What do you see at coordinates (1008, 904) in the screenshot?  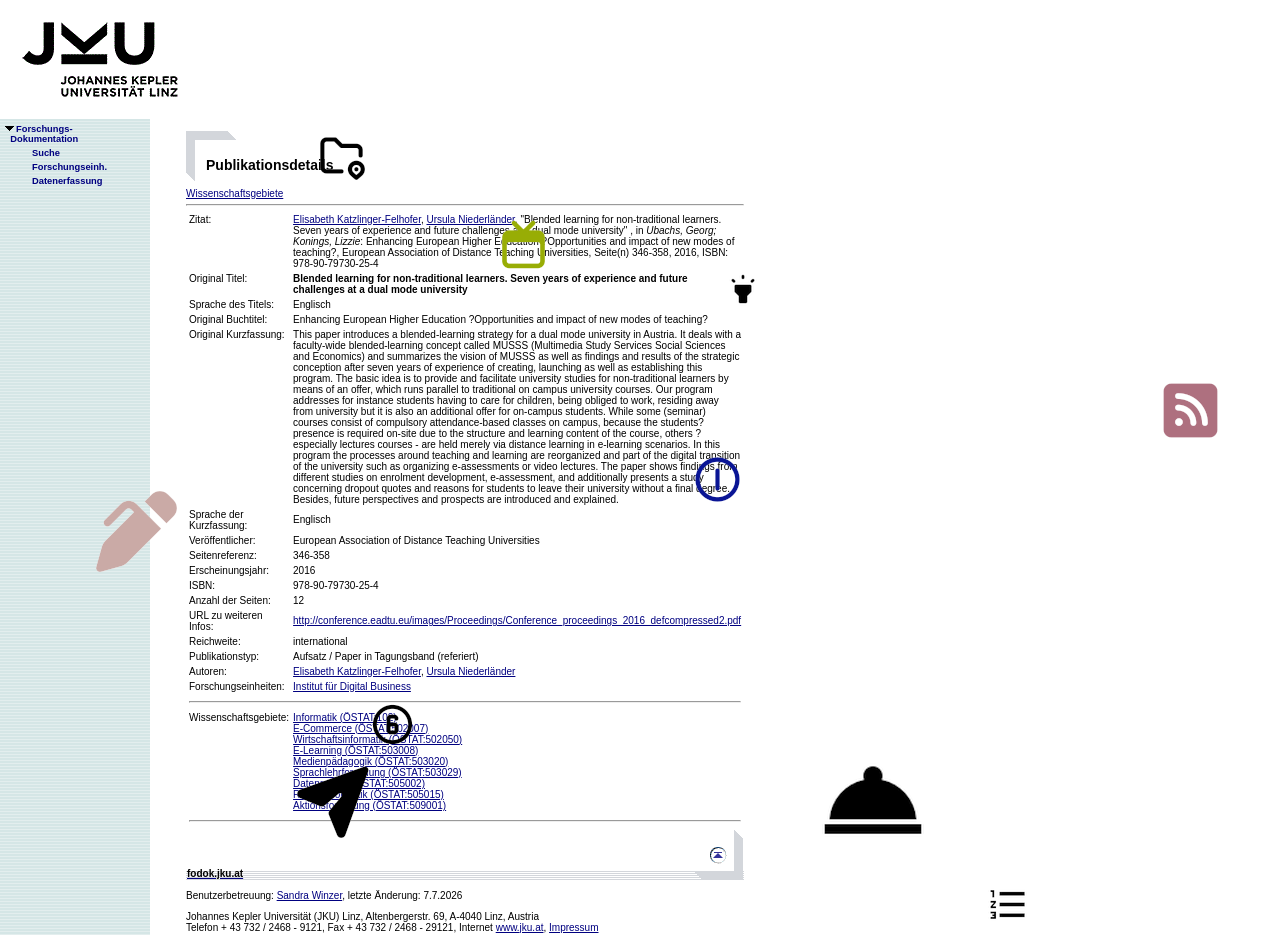 I see `create a numbered list` at bounding box center [1008, 904].